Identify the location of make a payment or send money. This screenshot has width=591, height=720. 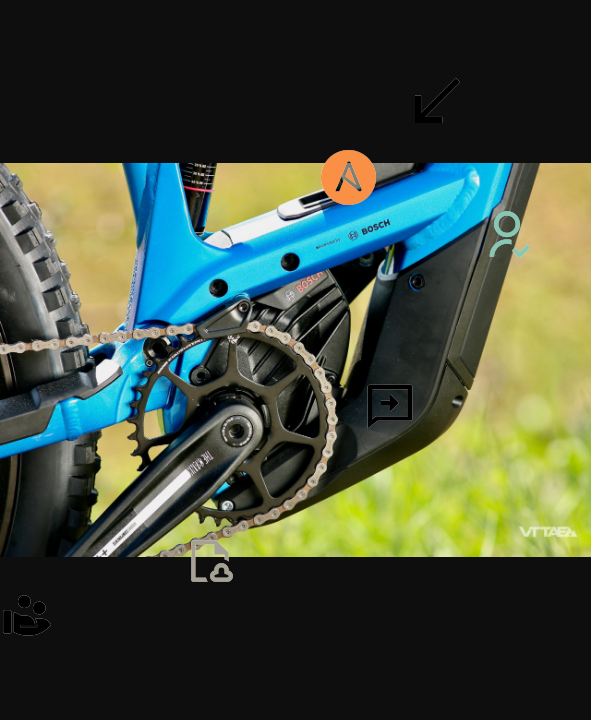
(26, 616).